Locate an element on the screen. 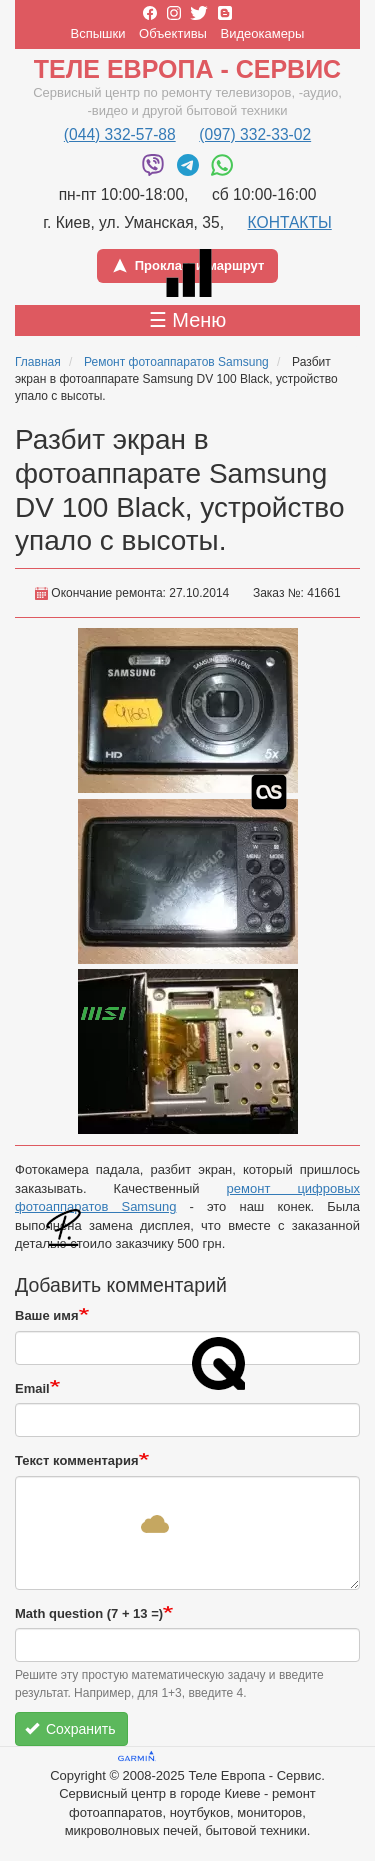 Image resolution: width=375 pixels, height=1861 pixels. open personio HR management app is located at coordinates (63, 1227).